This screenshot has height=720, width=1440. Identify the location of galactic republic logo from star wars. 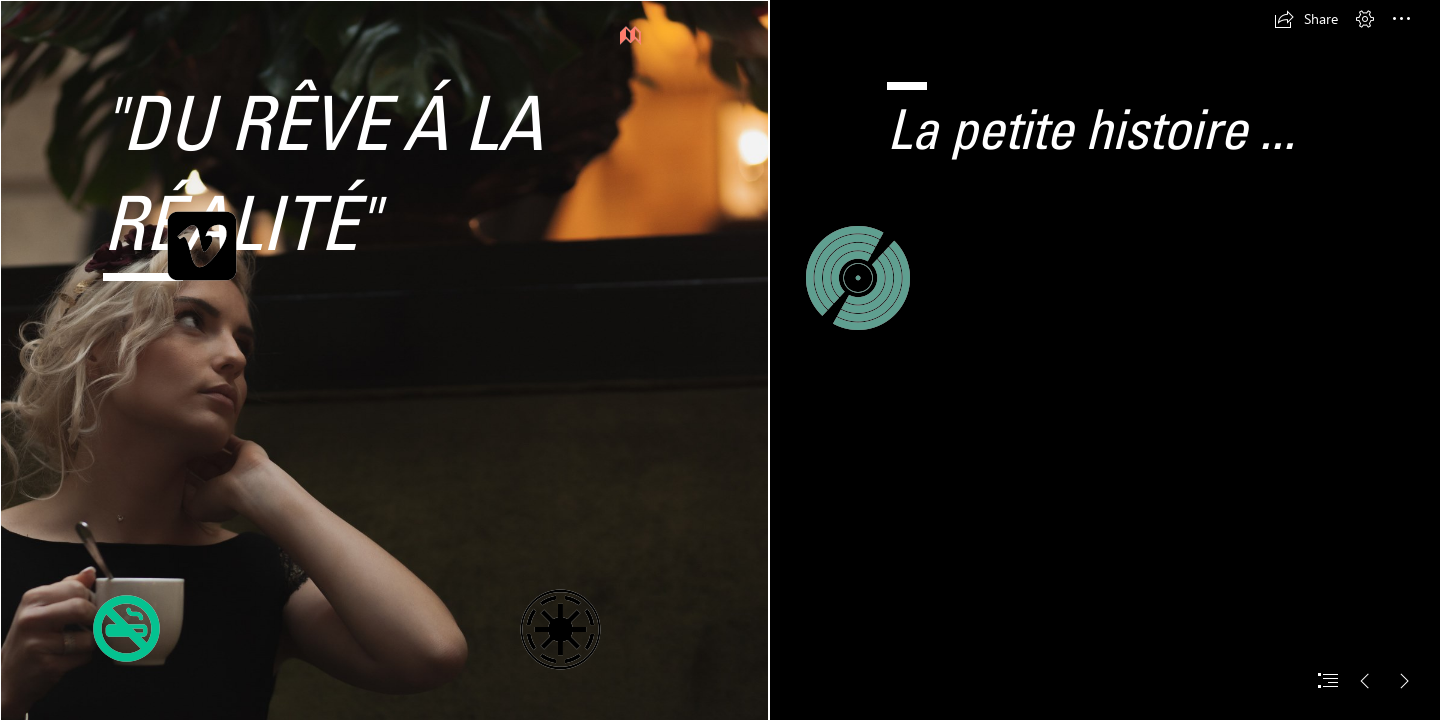
(560, 629).